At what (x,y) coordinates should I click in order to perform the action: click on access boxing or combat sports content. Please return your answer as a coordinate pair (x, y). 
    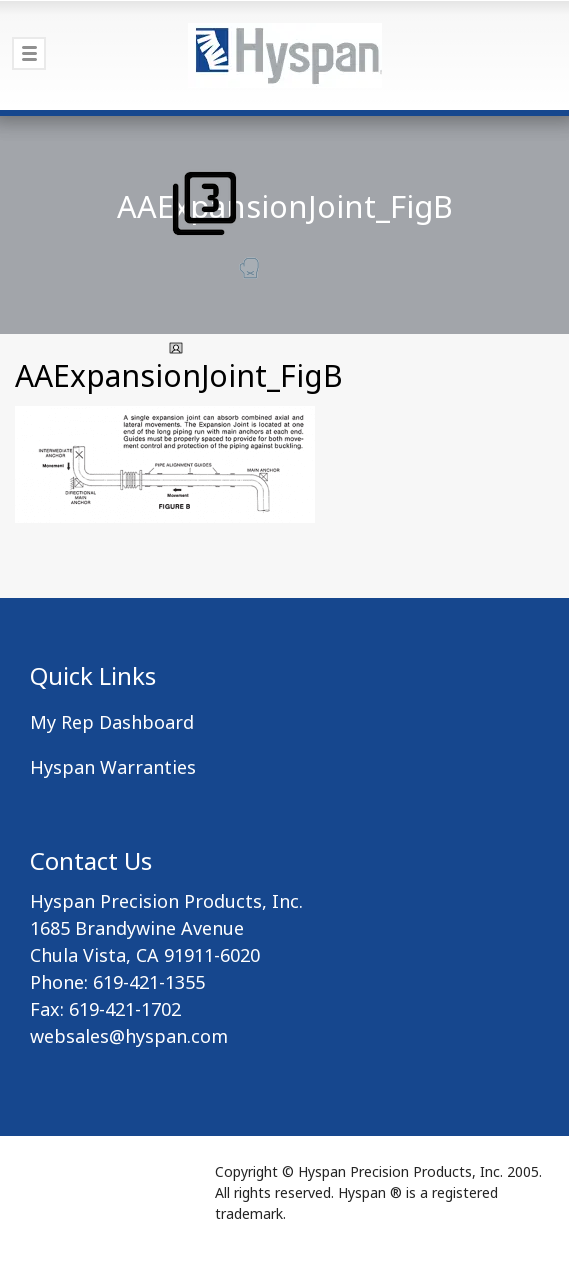
    Looking at the image, I should click on (249, 268).